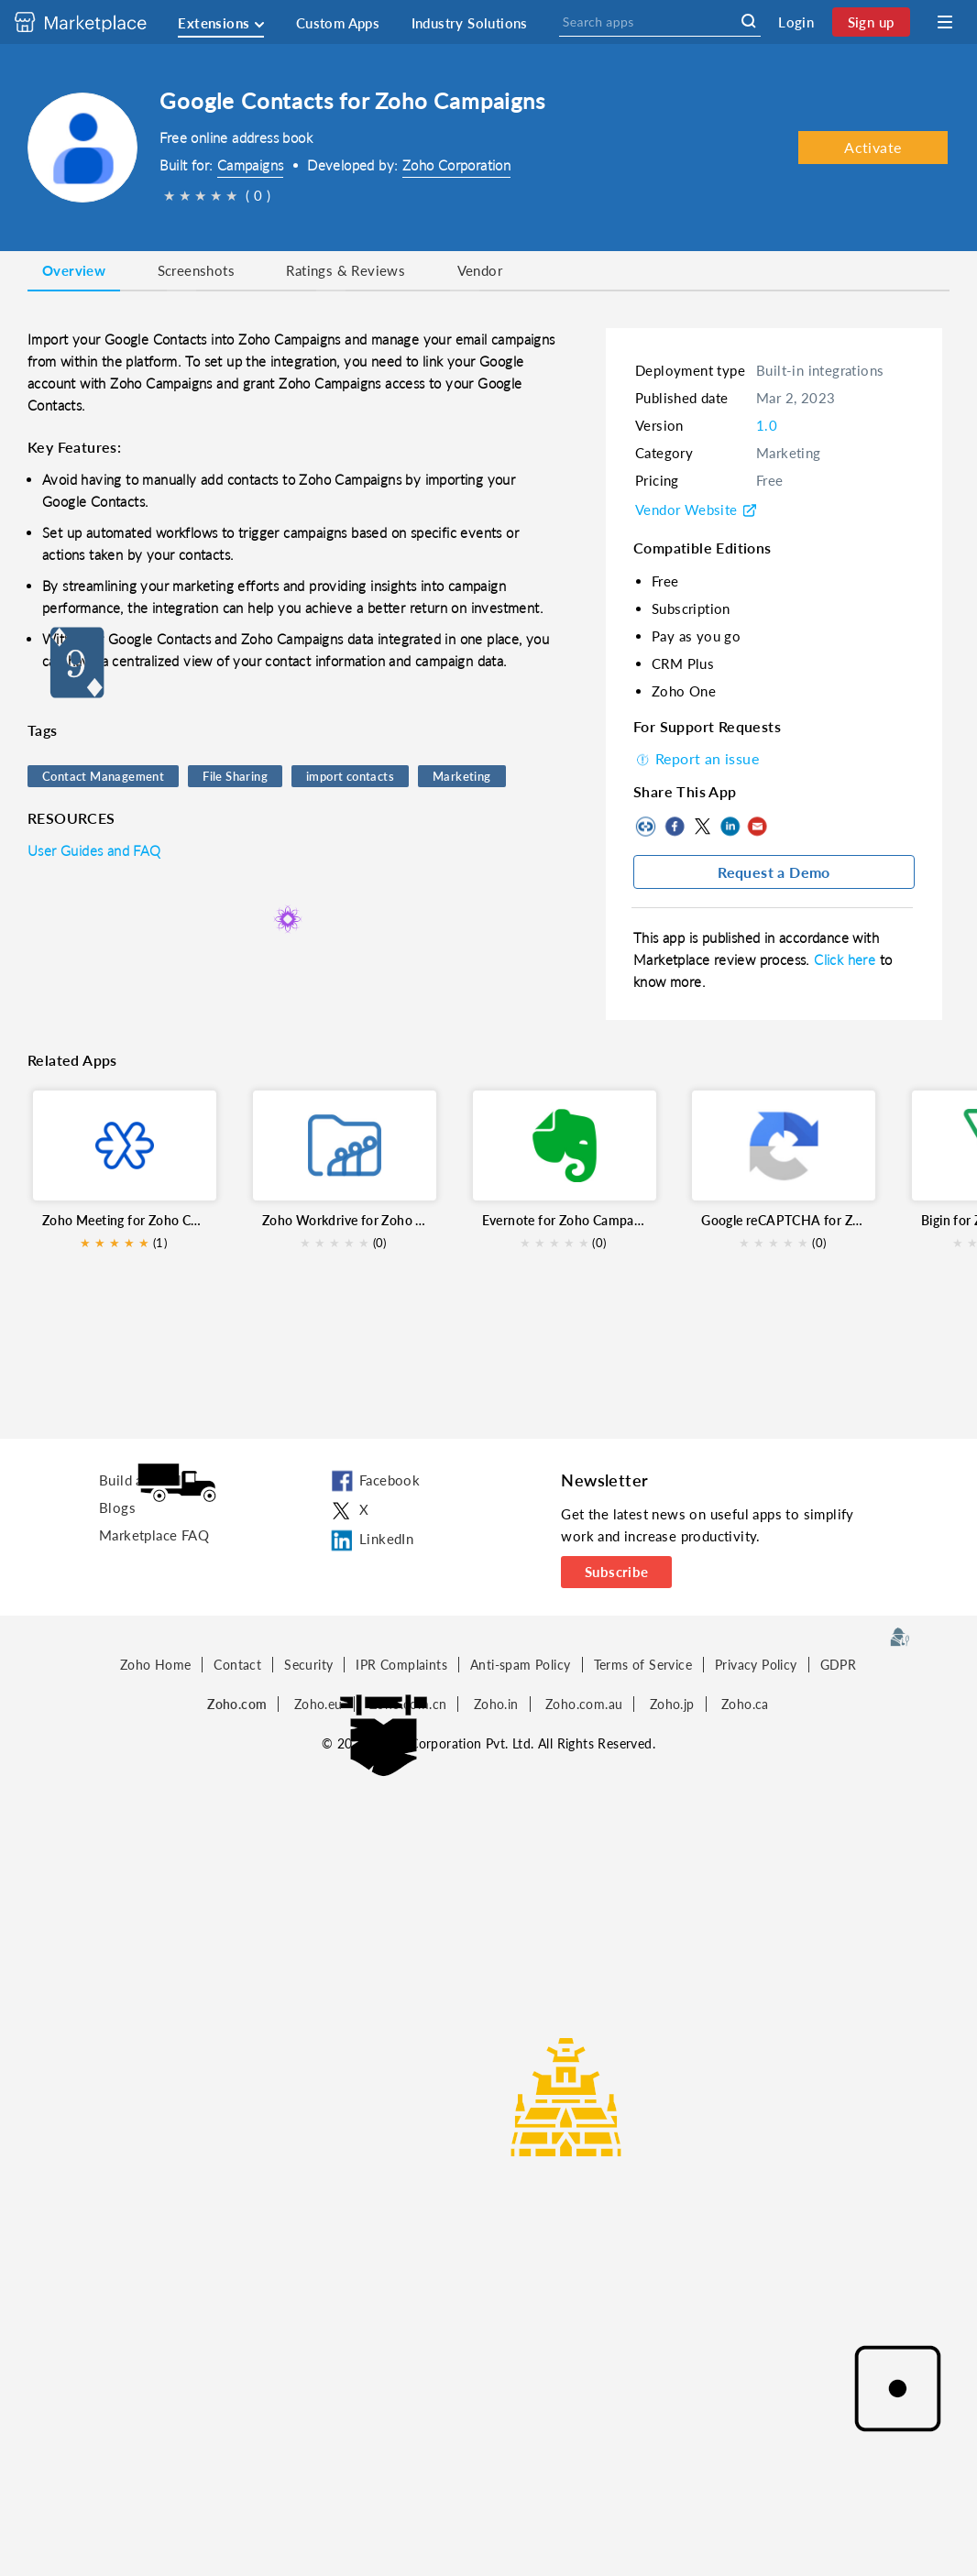 The height and width of the screenshot is (2576, 977). What do you see at coordinates (288, 919) in the screenshot?
I see `decorative design element or divider` at bounding box center [288, 919].